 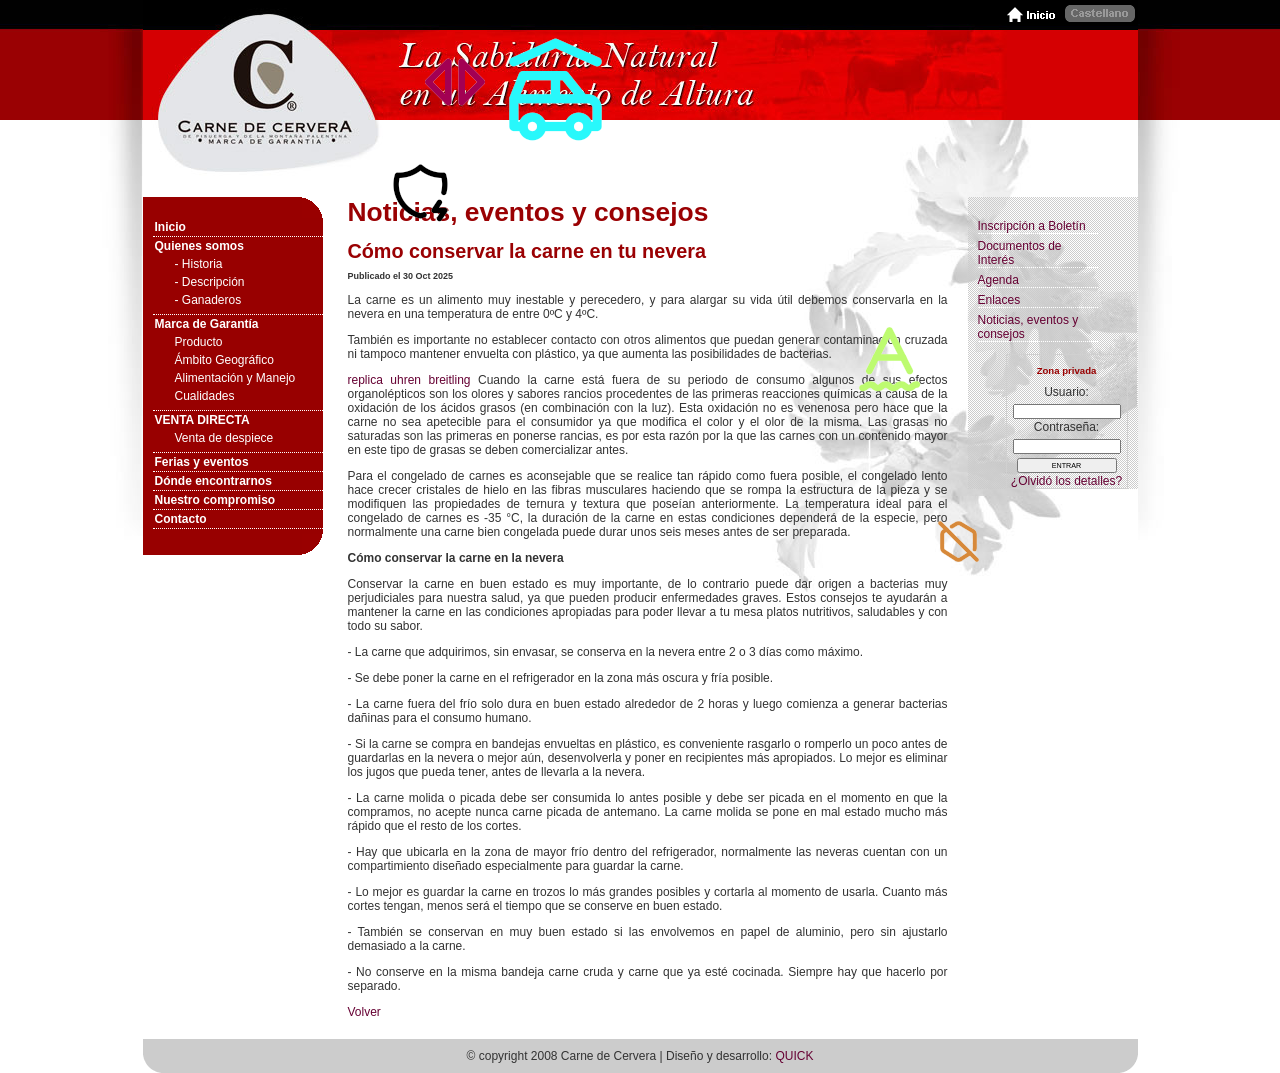 I want to click on expand or resize horizontally, so click(x=455, y=82).